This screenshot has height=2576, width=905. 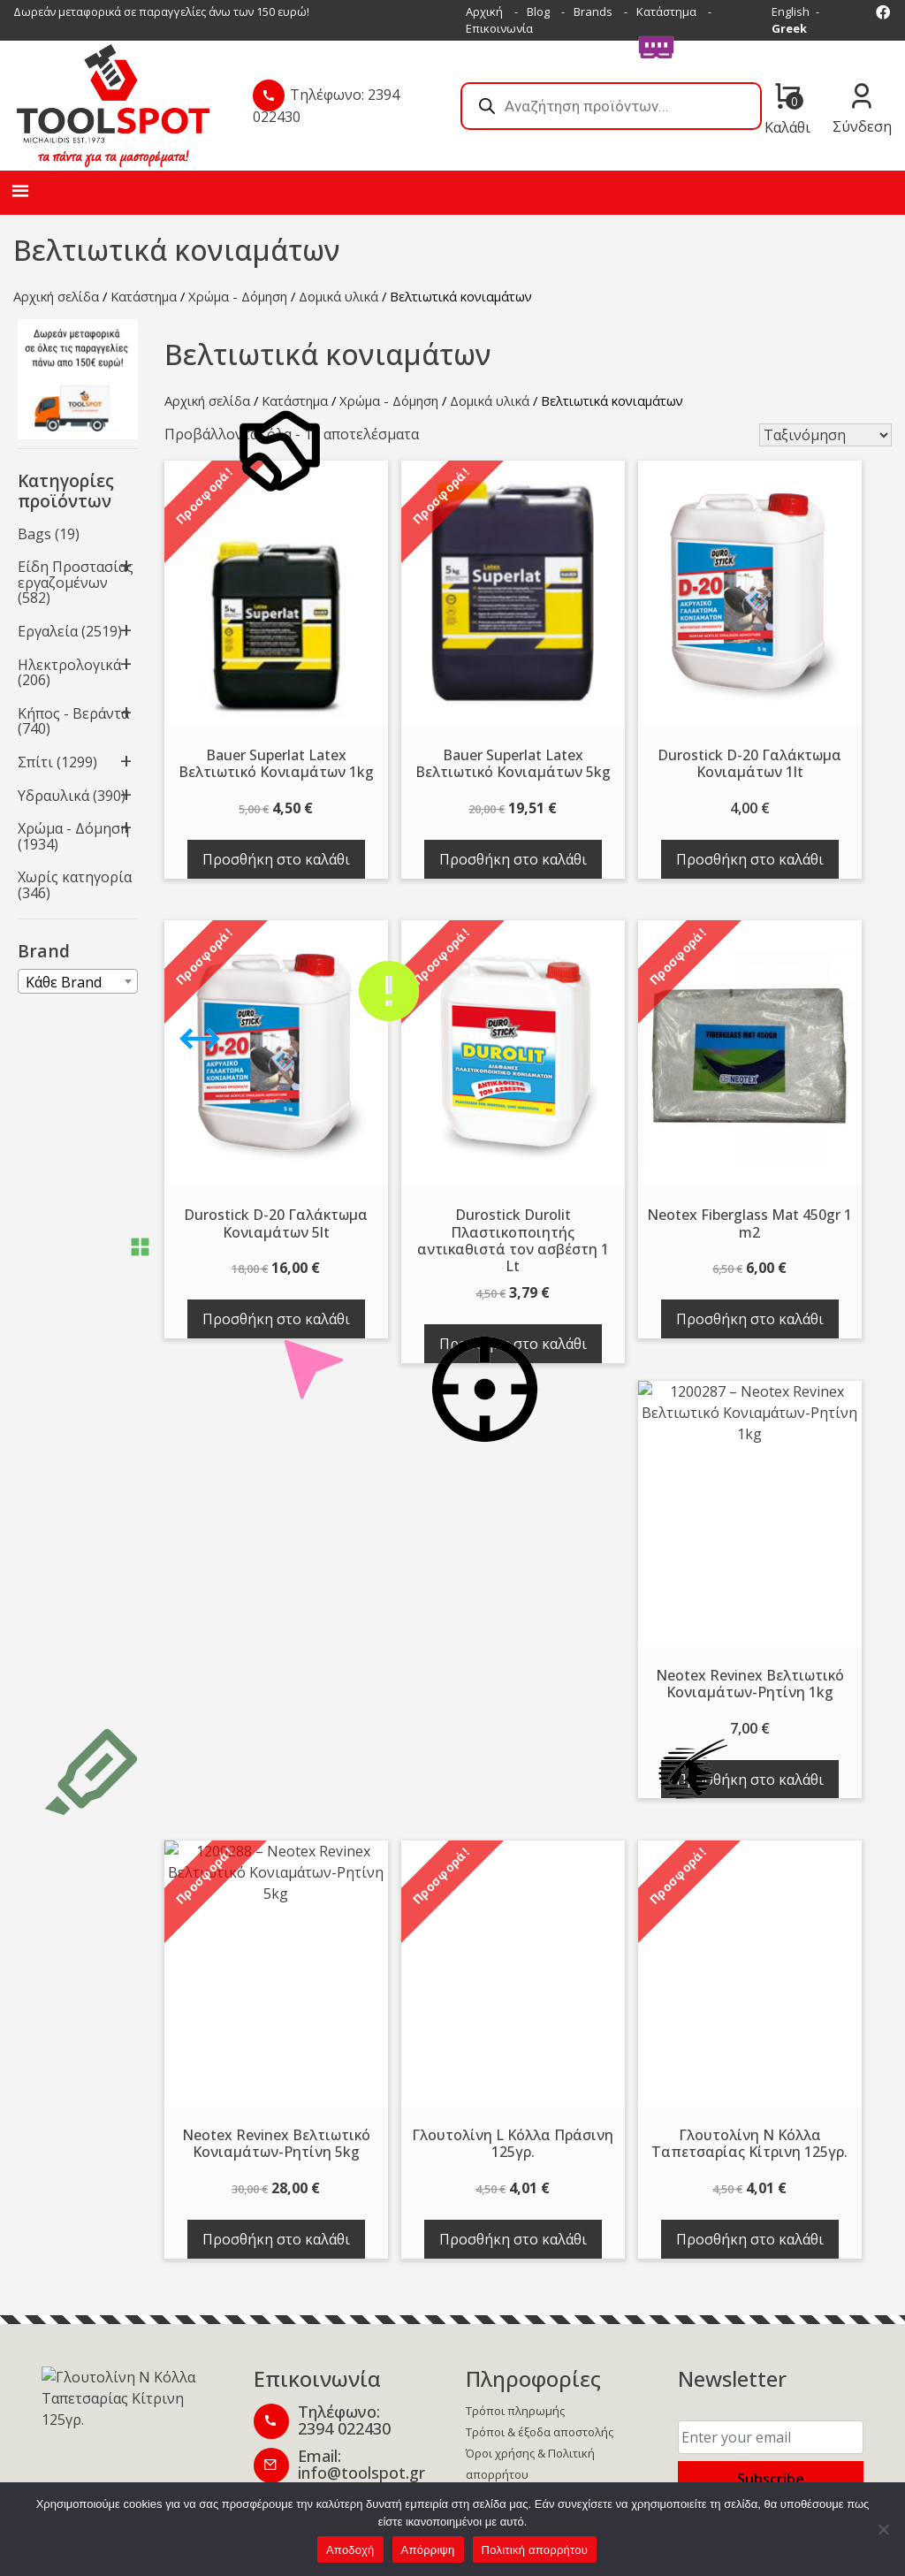 What do you see at coordinates (140, 1246) in the screenshot?
I see `access app grid or menu` at bounding box center [140, 1246].